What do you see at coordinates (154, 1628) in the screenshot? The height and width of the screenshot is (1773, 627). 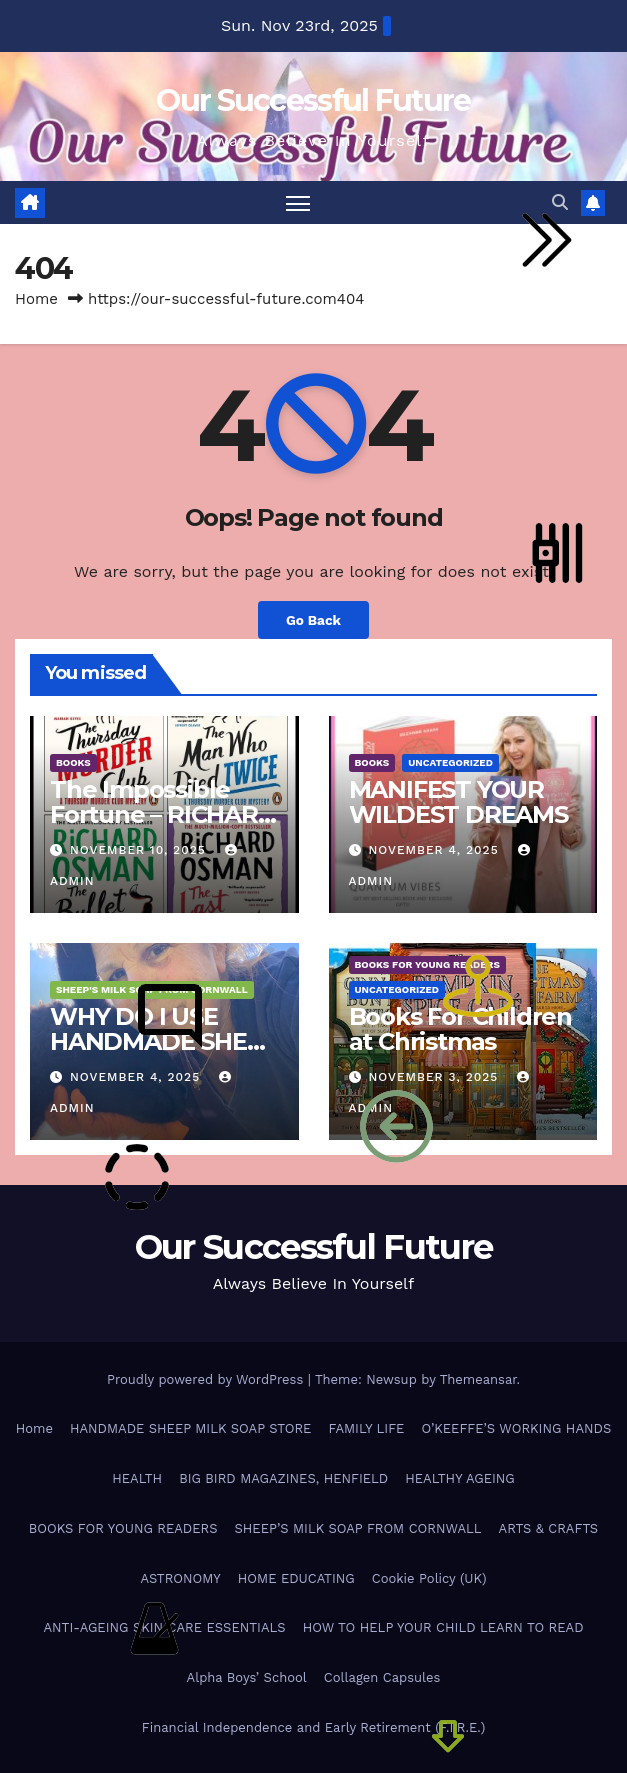 I see `adjust tempo or timing settings` at bounding box center [154, 1628].